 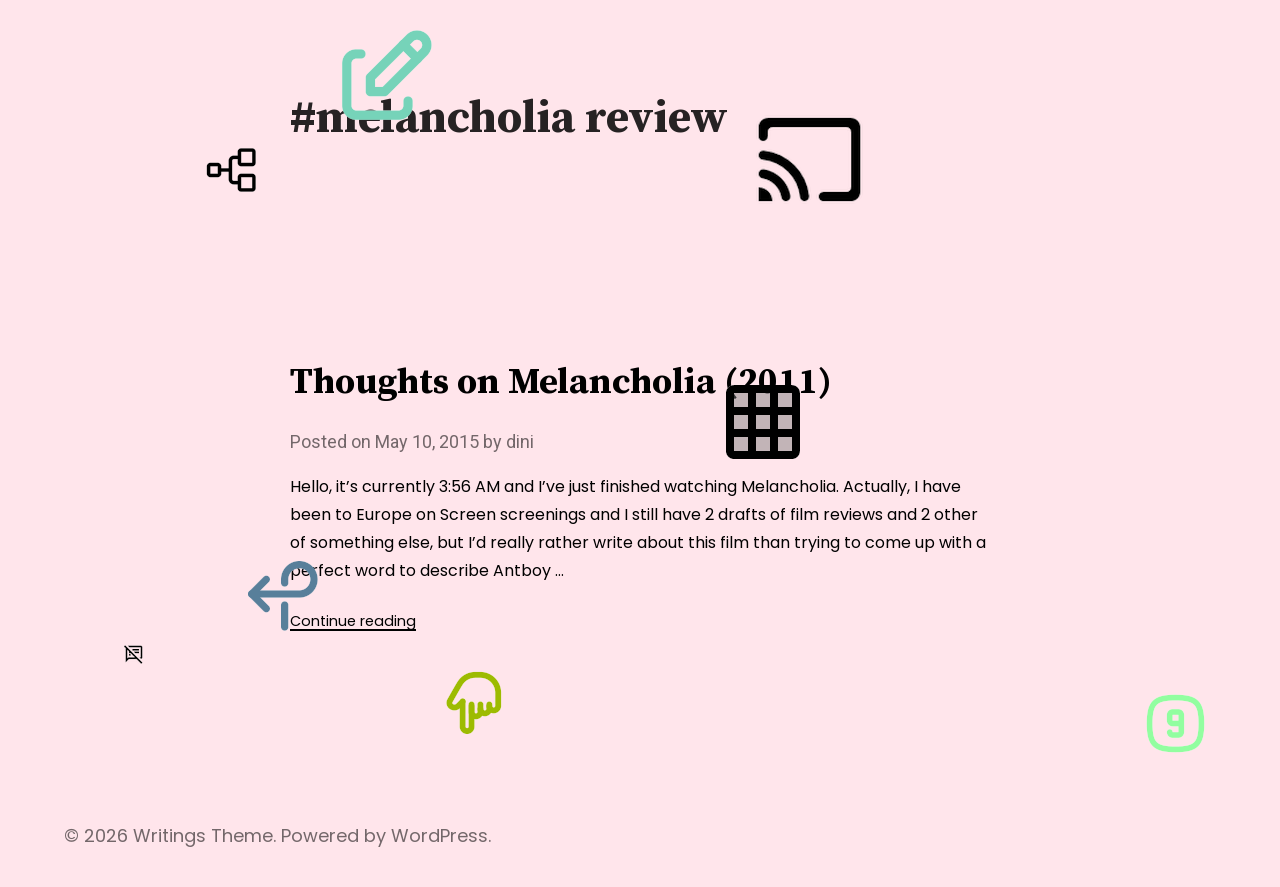 What do you see at coordinates (234, 170) in the screenshot?
I see `view hierarchical organization or folder structure` at bounding box center [234, 170].